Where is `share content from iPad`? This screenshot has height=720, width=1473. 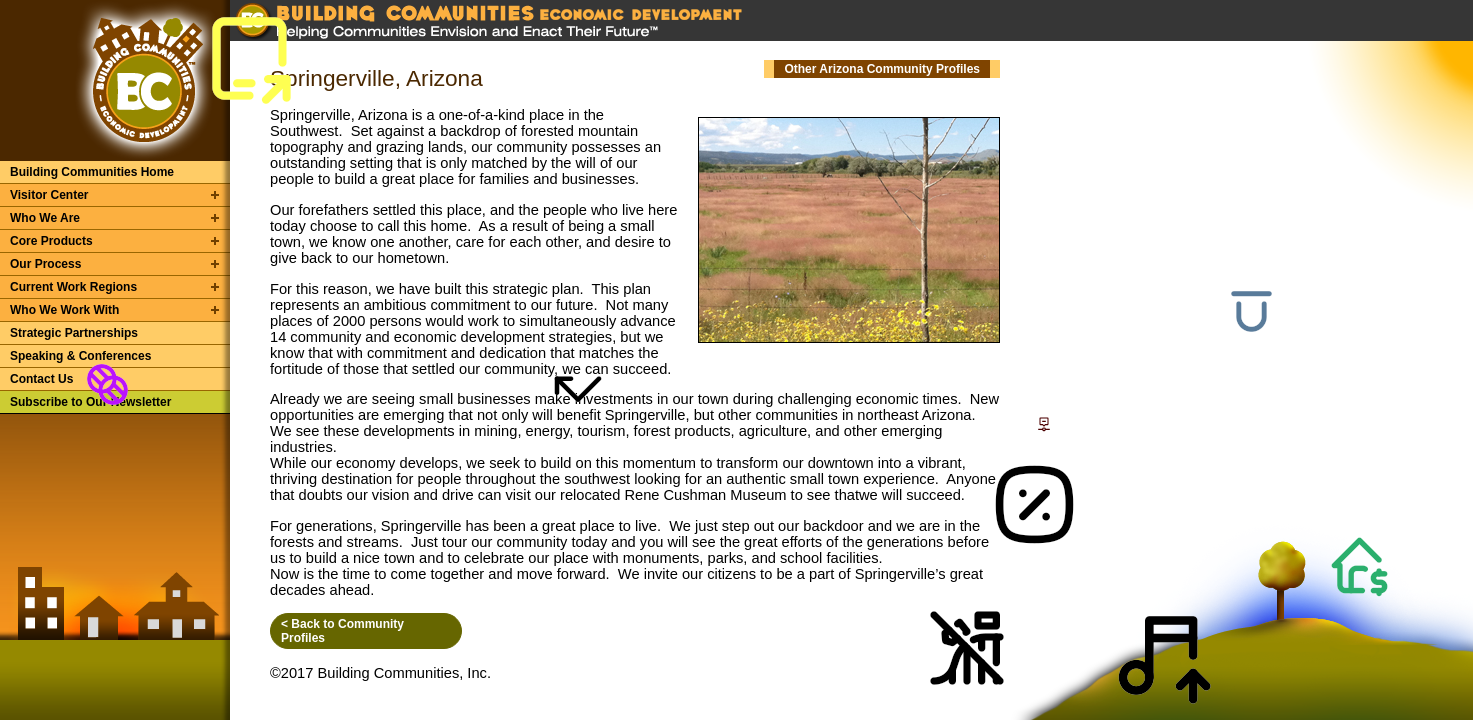
share content from iPad is located at coordinates (249, 58).